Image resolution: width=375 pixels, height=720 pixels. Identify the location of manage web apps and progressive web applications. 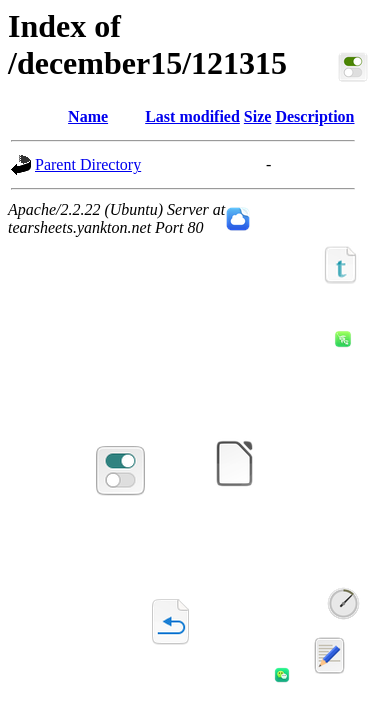
(238, 219).